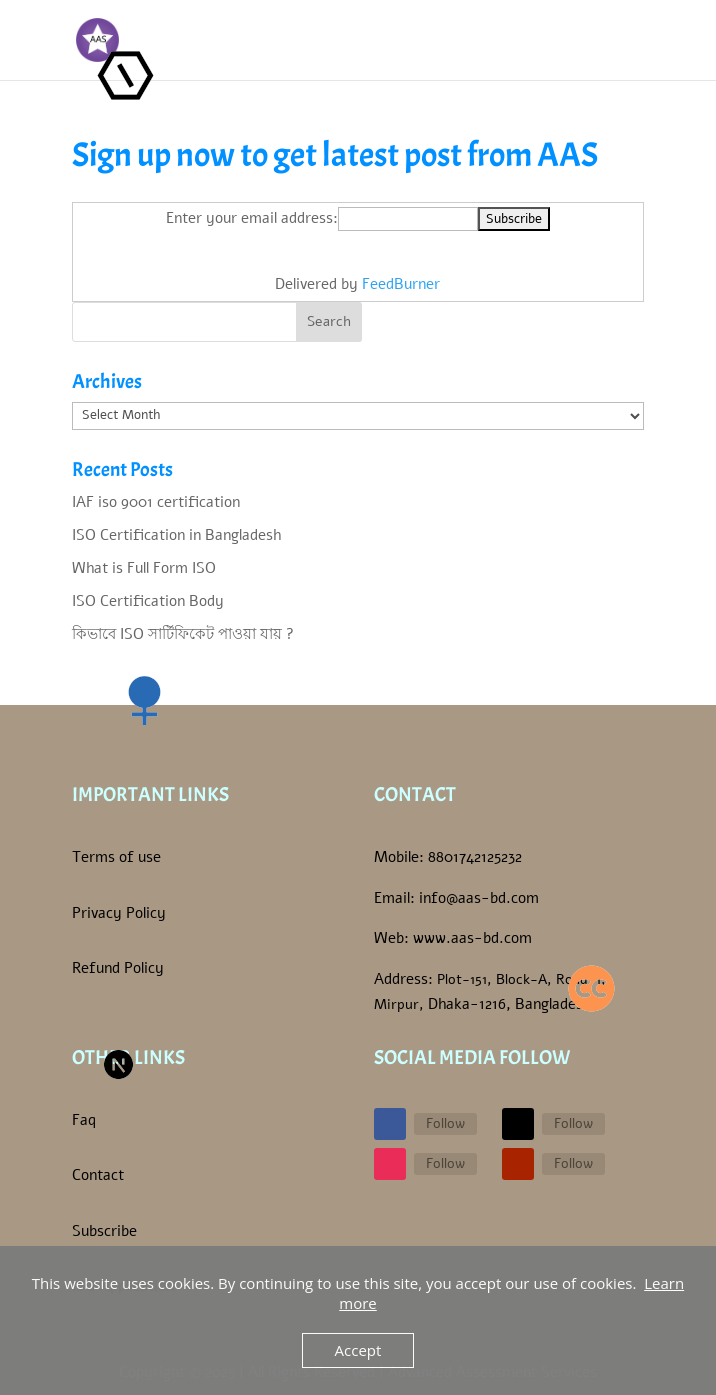 This screenshot has width=716, height=1395. Describe the element at coordinates (118, 1064) in the screenshot. I see `Next.js framework logo` at that location.